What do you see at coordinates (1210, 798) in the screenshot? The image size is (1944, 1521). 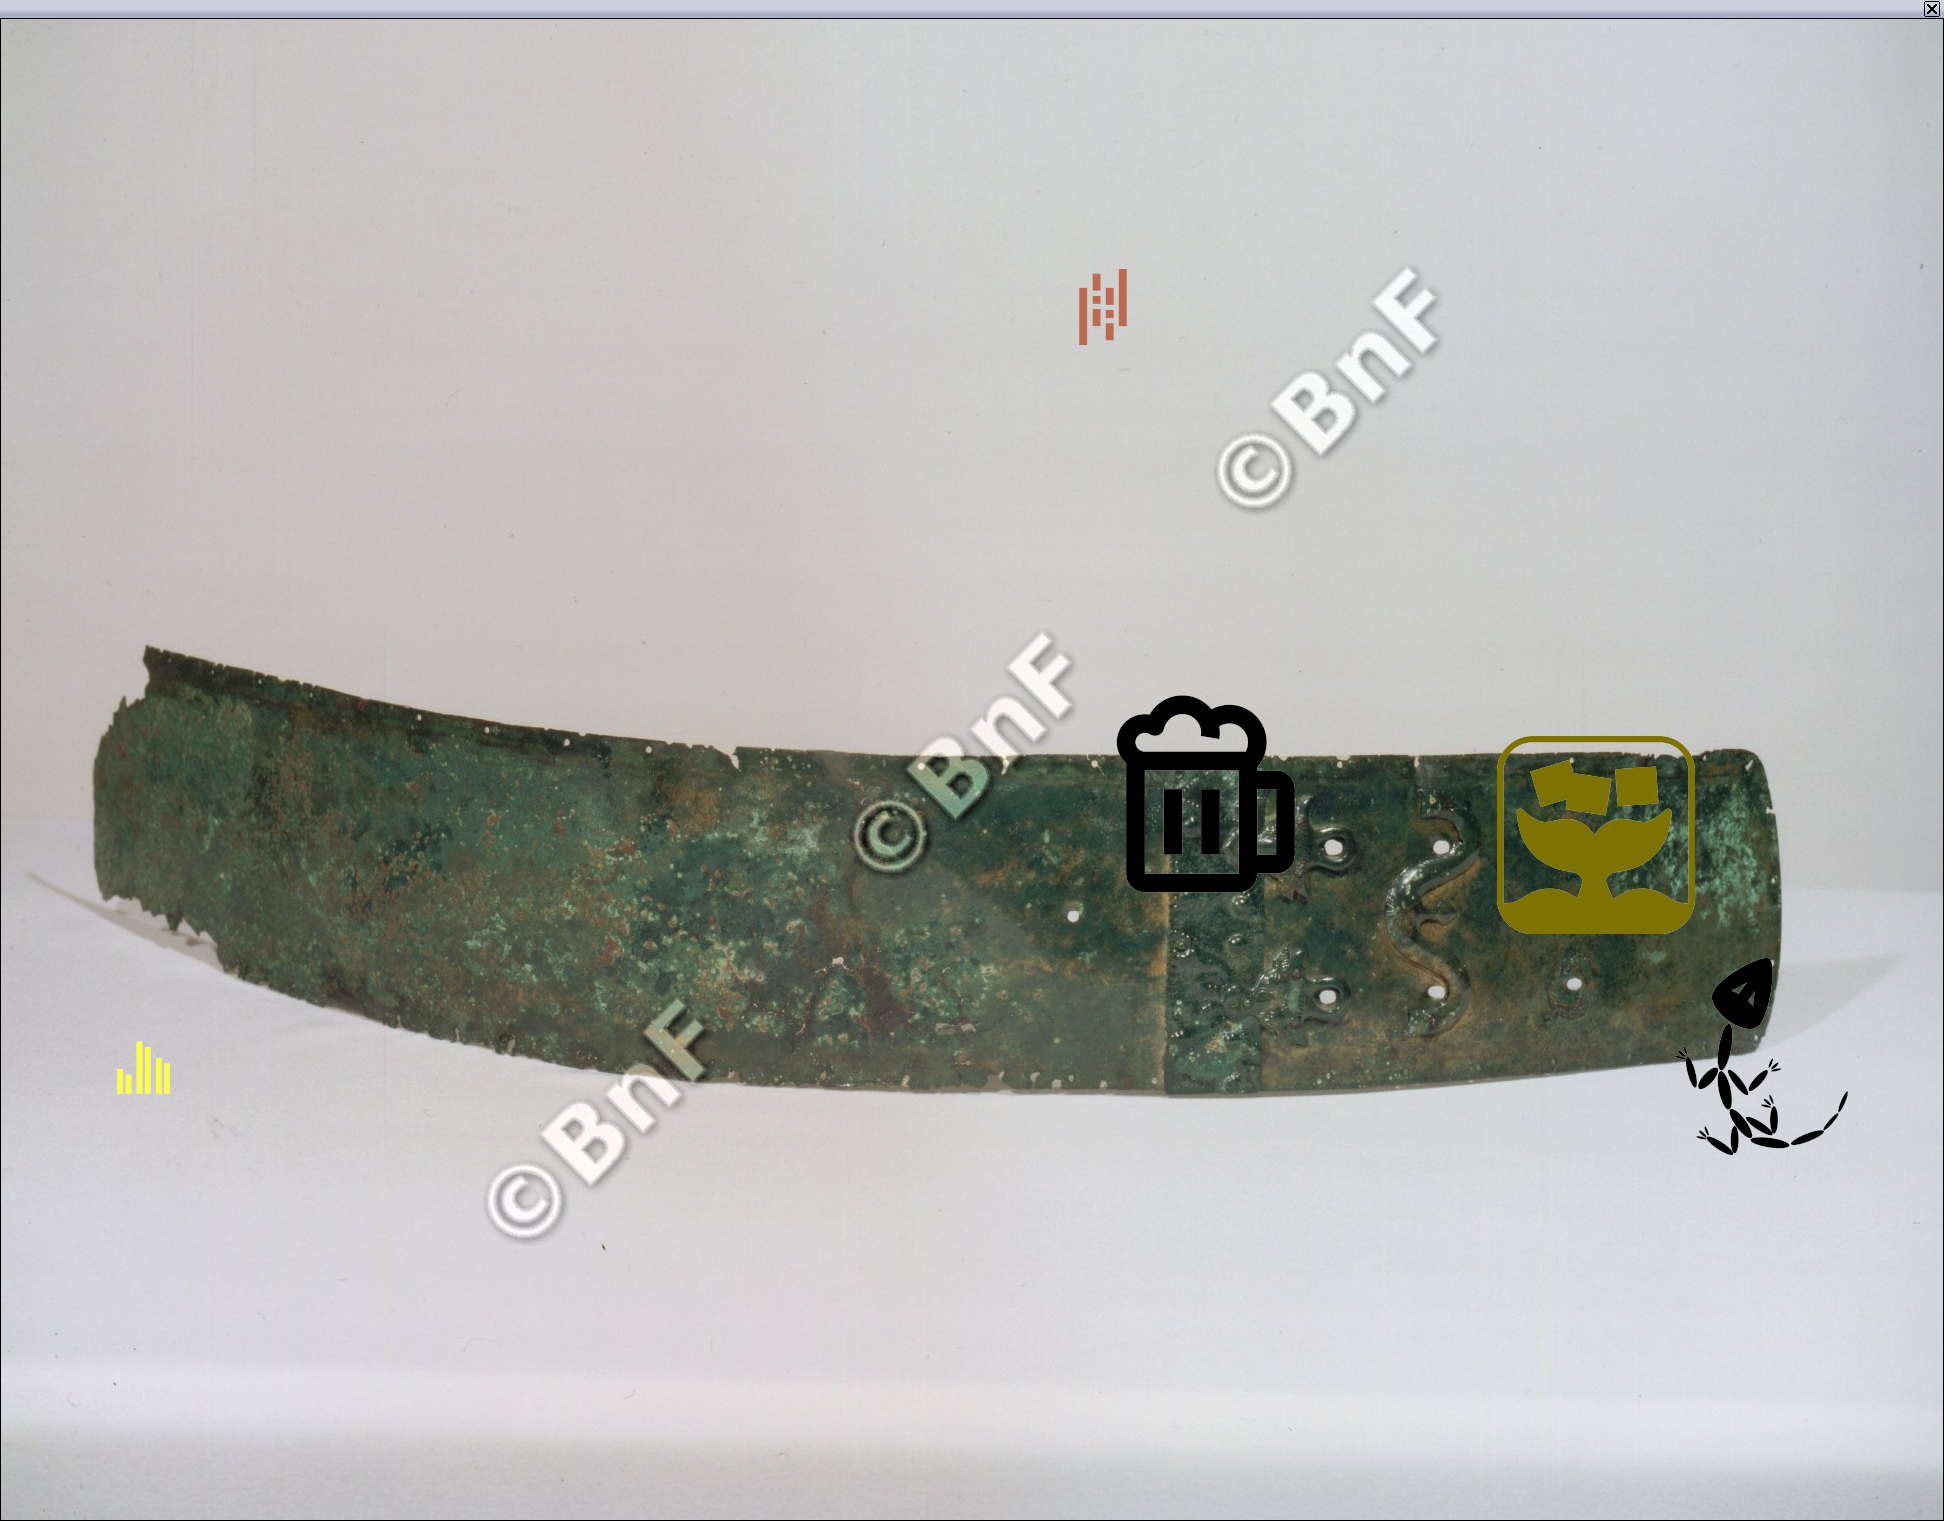 I see `browse nearby bars or pubs` at bounding box center [1210, 798].